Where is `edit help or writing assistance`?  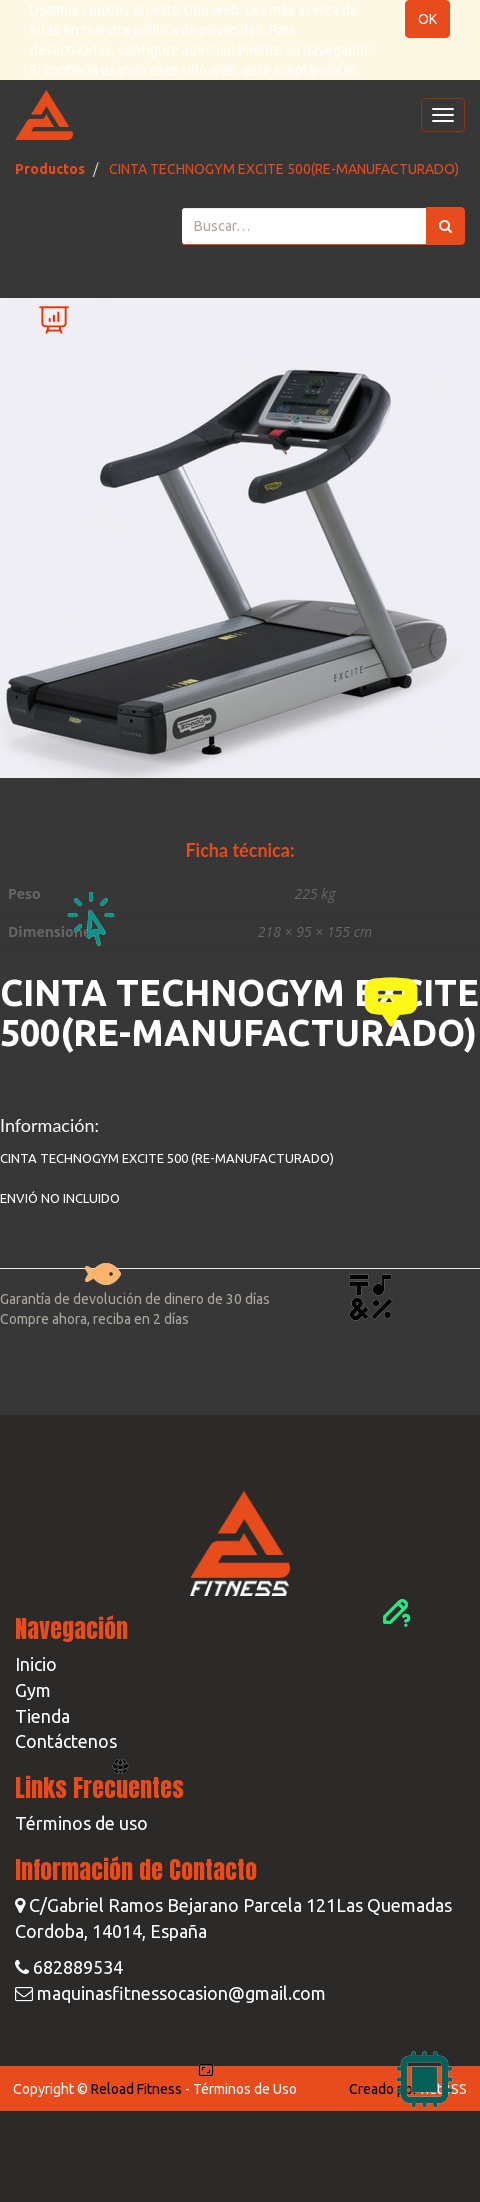 edit help or writing assistance is located at coordinates (396, 1611).